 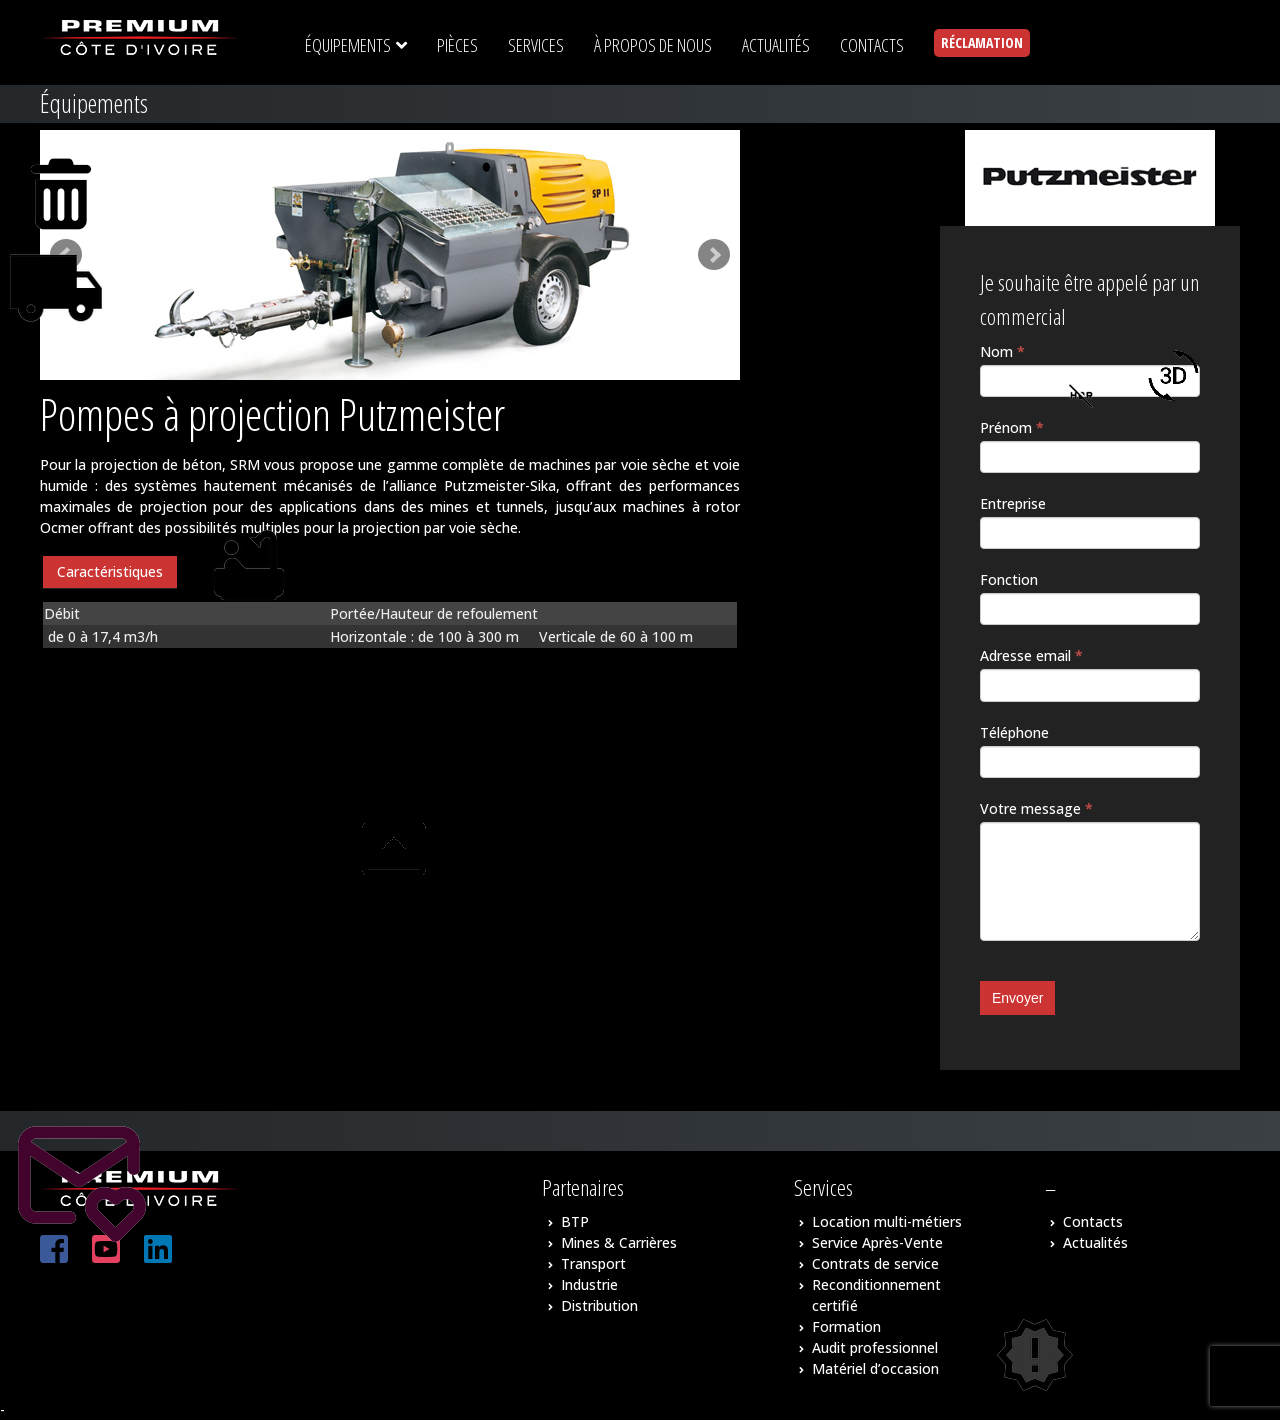 What do you see at coordinates (79, 1175) in the screenshot?
I see `view favorite or loved emails` at bounding box center [79, 1175].